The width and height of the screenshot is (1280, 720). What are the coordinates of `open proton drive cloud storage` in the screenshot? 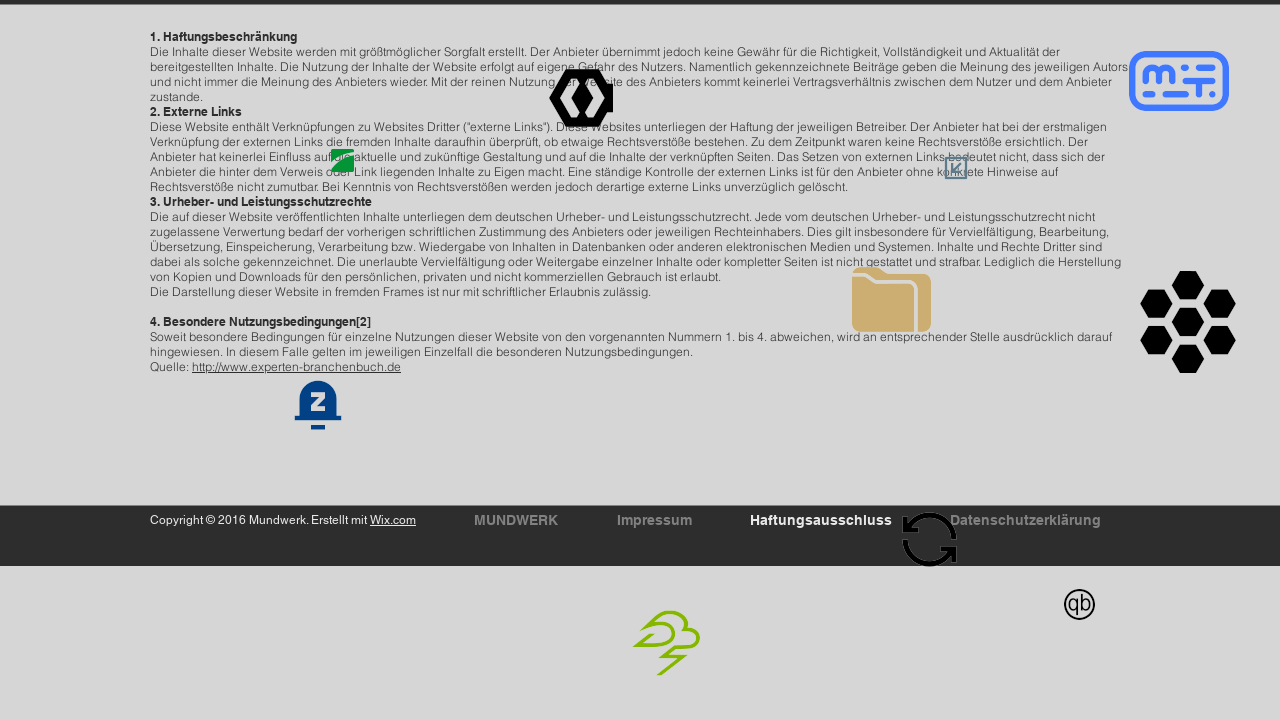 It's located at (891, 299).